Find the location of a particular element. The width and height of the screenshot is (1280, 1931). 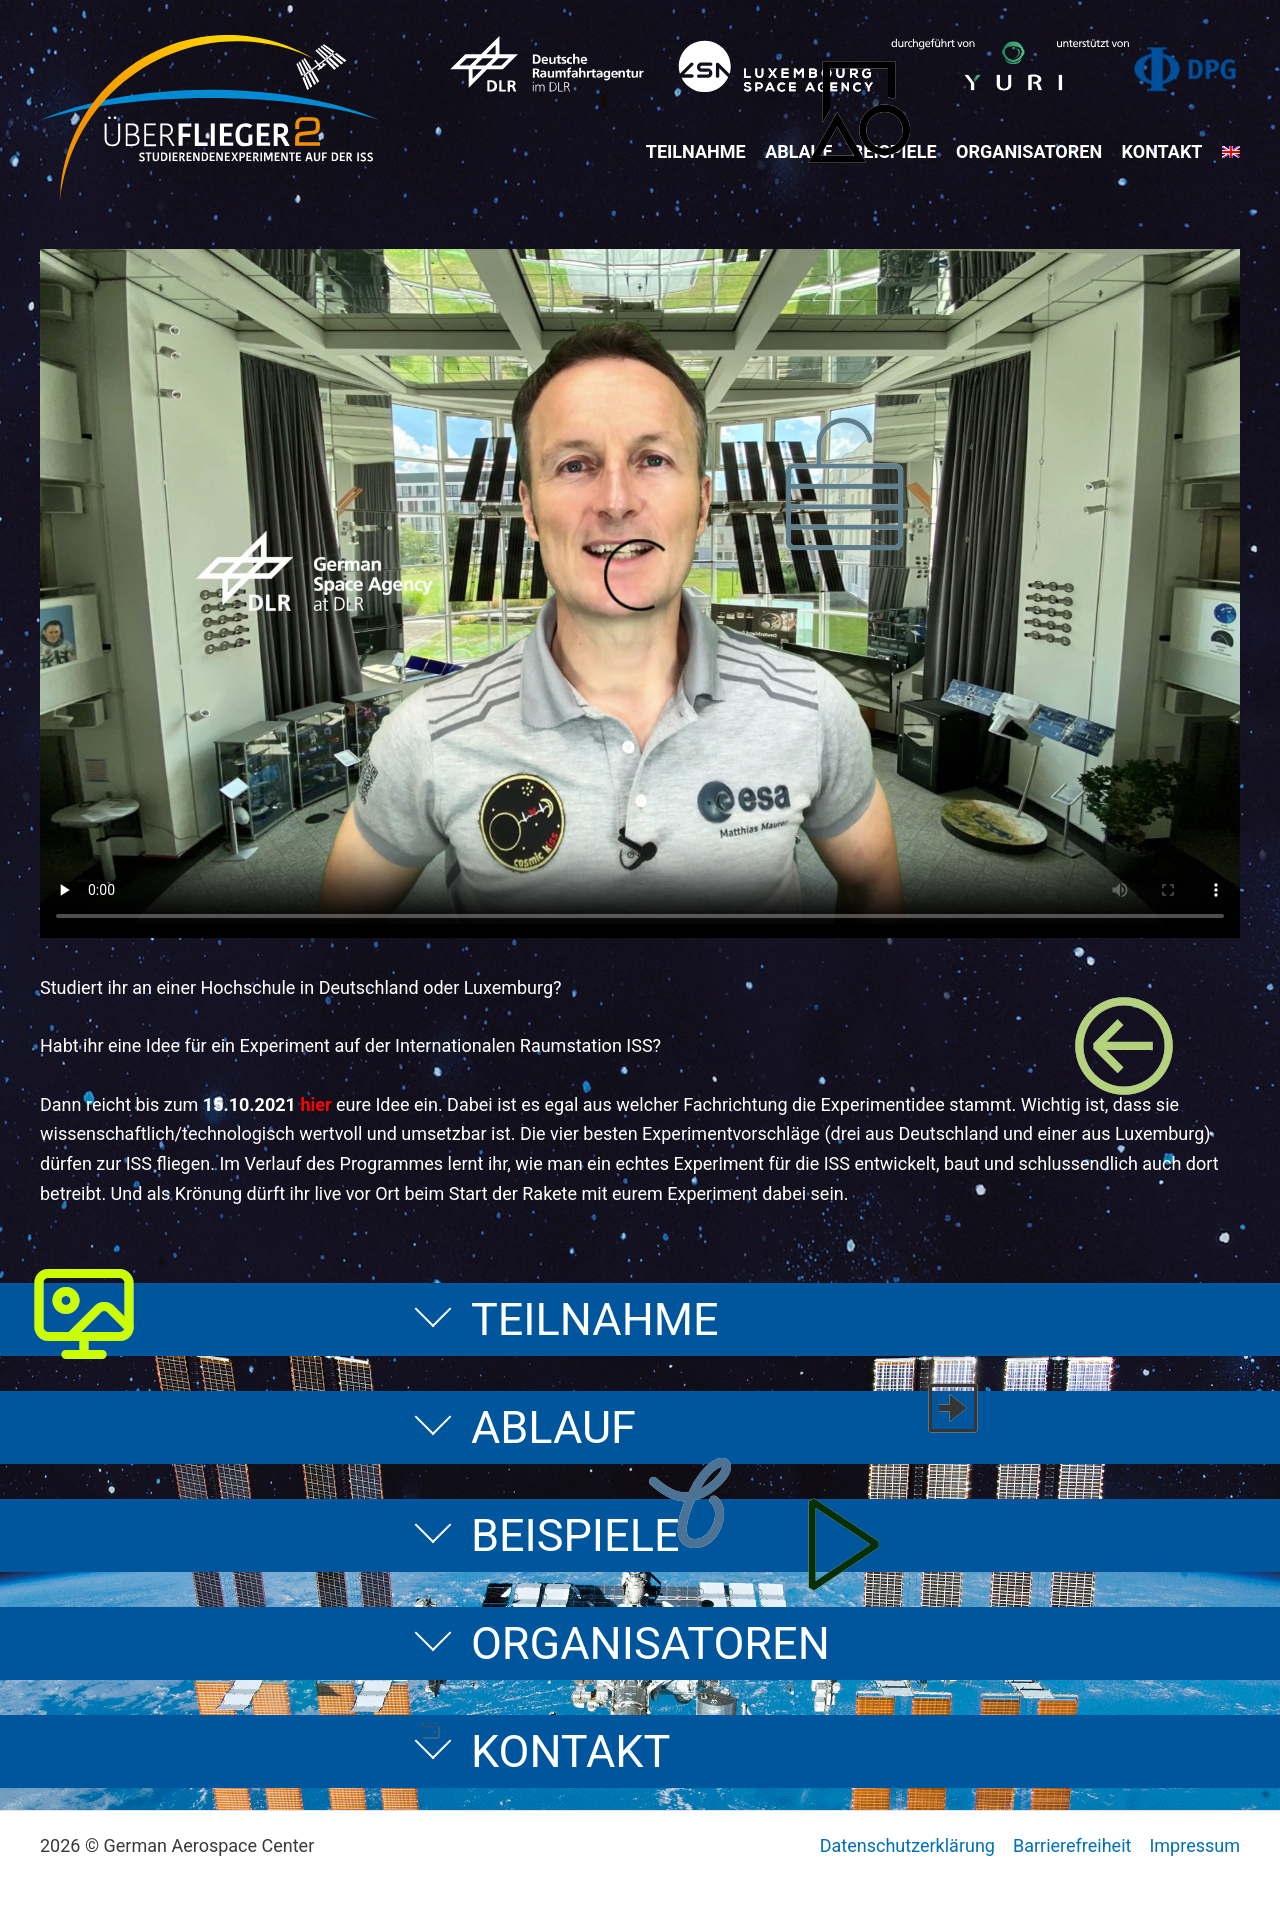

unlocked or unsecured state is located at coordinates (844, 491).